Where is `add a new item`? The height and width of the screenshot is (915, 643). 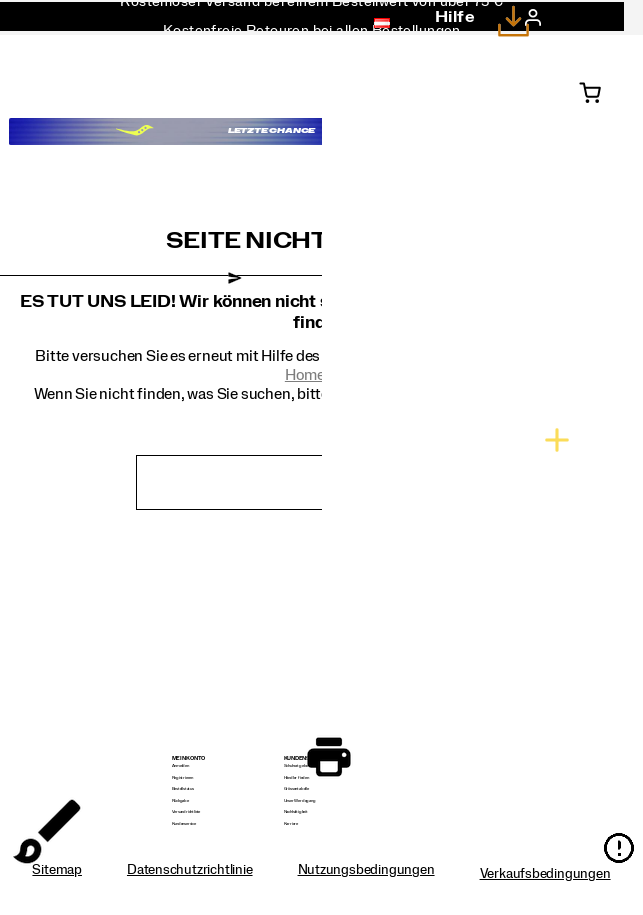
add a new item is located at coordinates (557, 440).